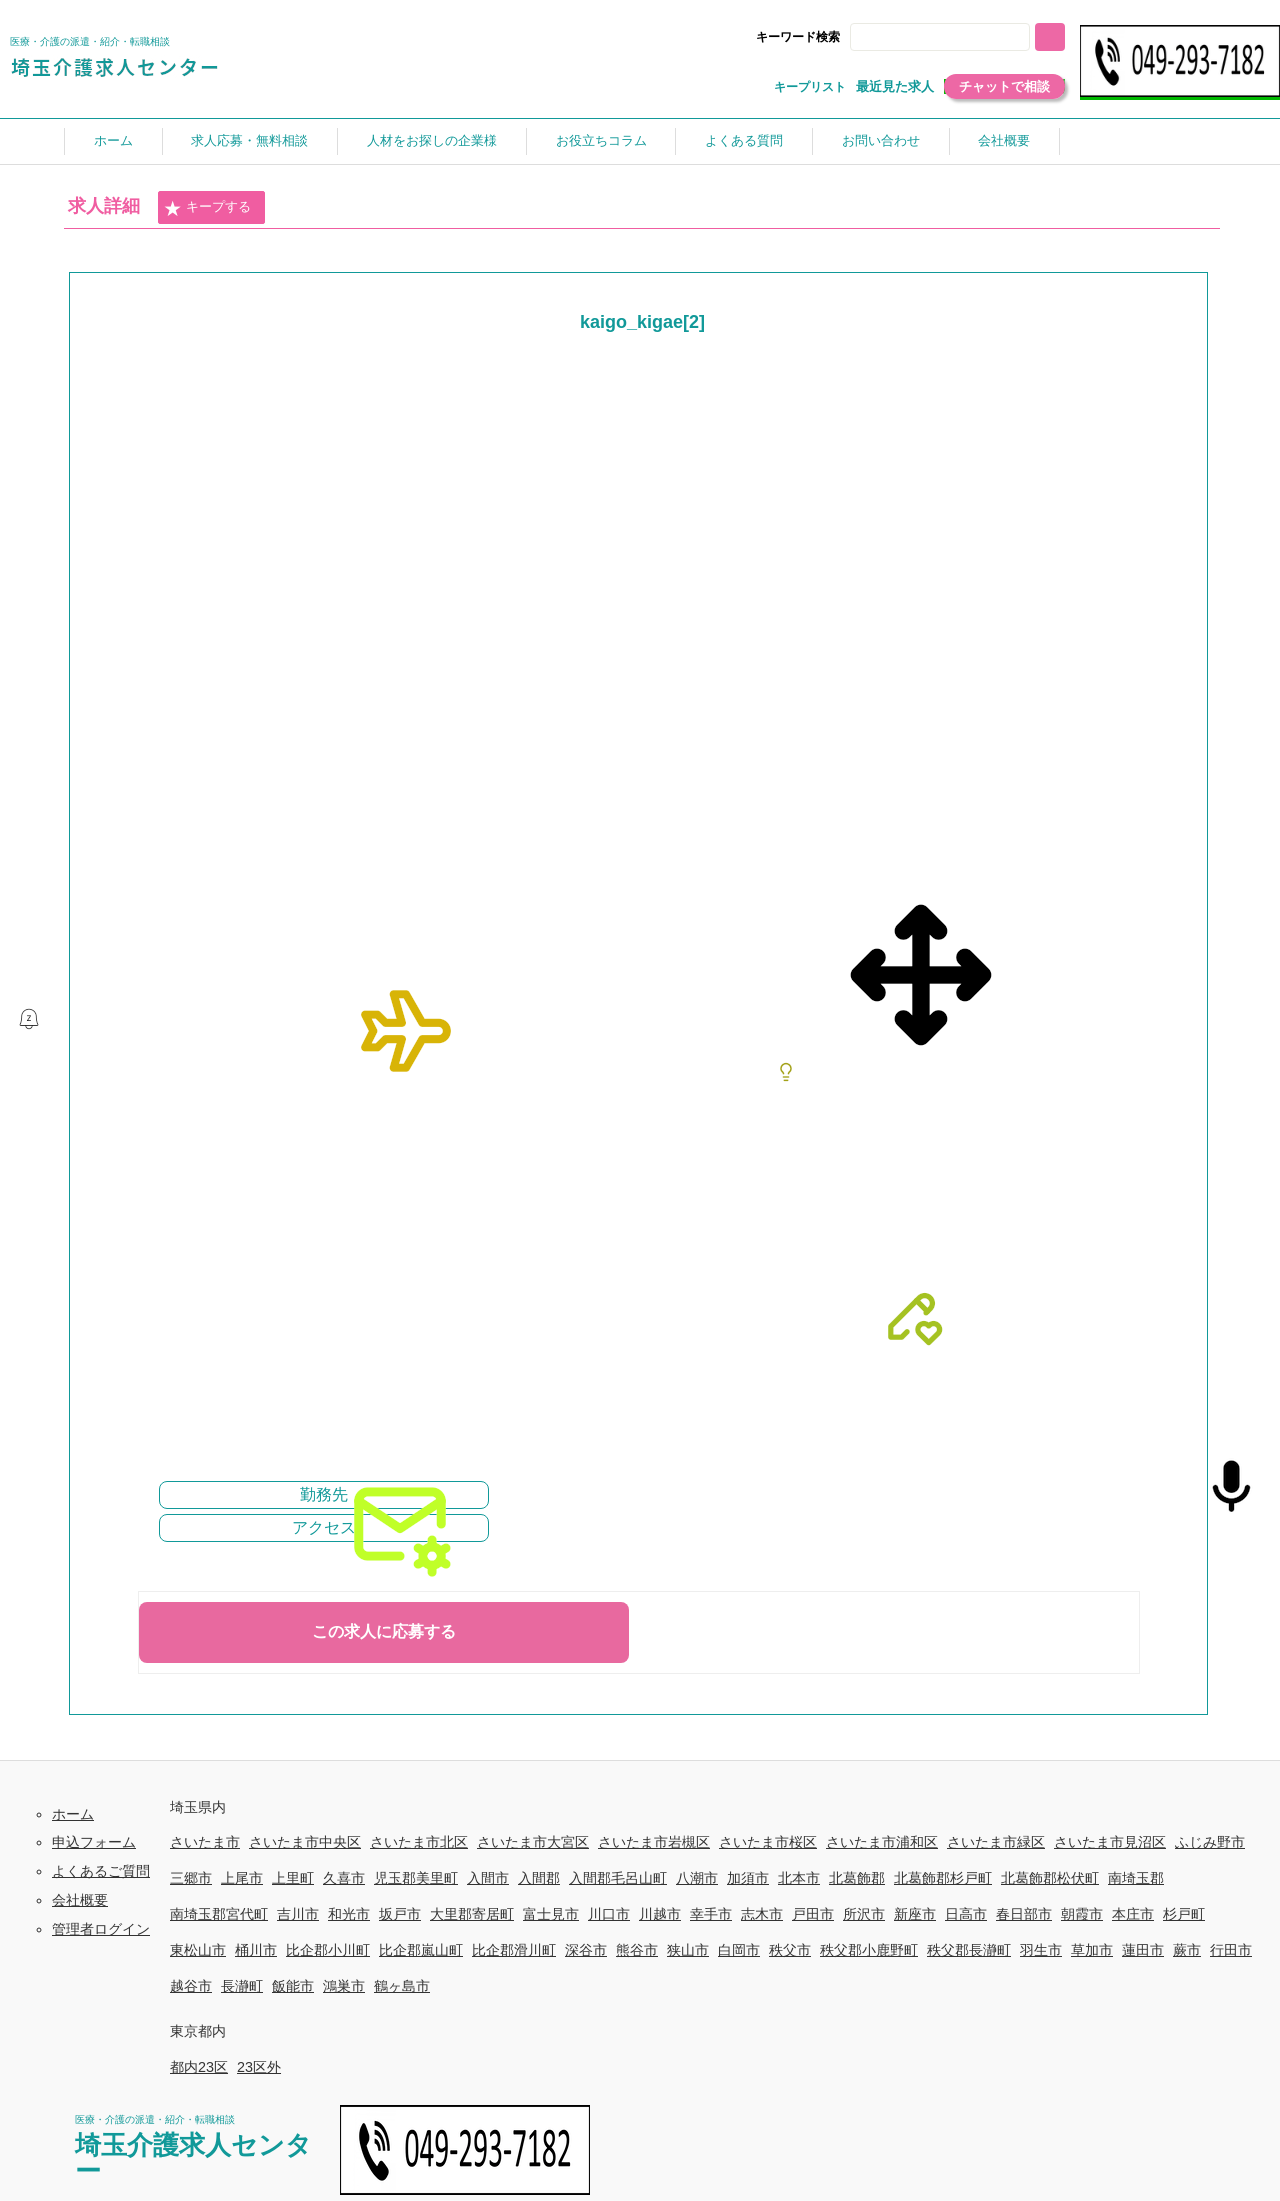  Describe the element at coordinates (1231, 1487) in the screenshot. I see `tap to start voice recording` at that location.